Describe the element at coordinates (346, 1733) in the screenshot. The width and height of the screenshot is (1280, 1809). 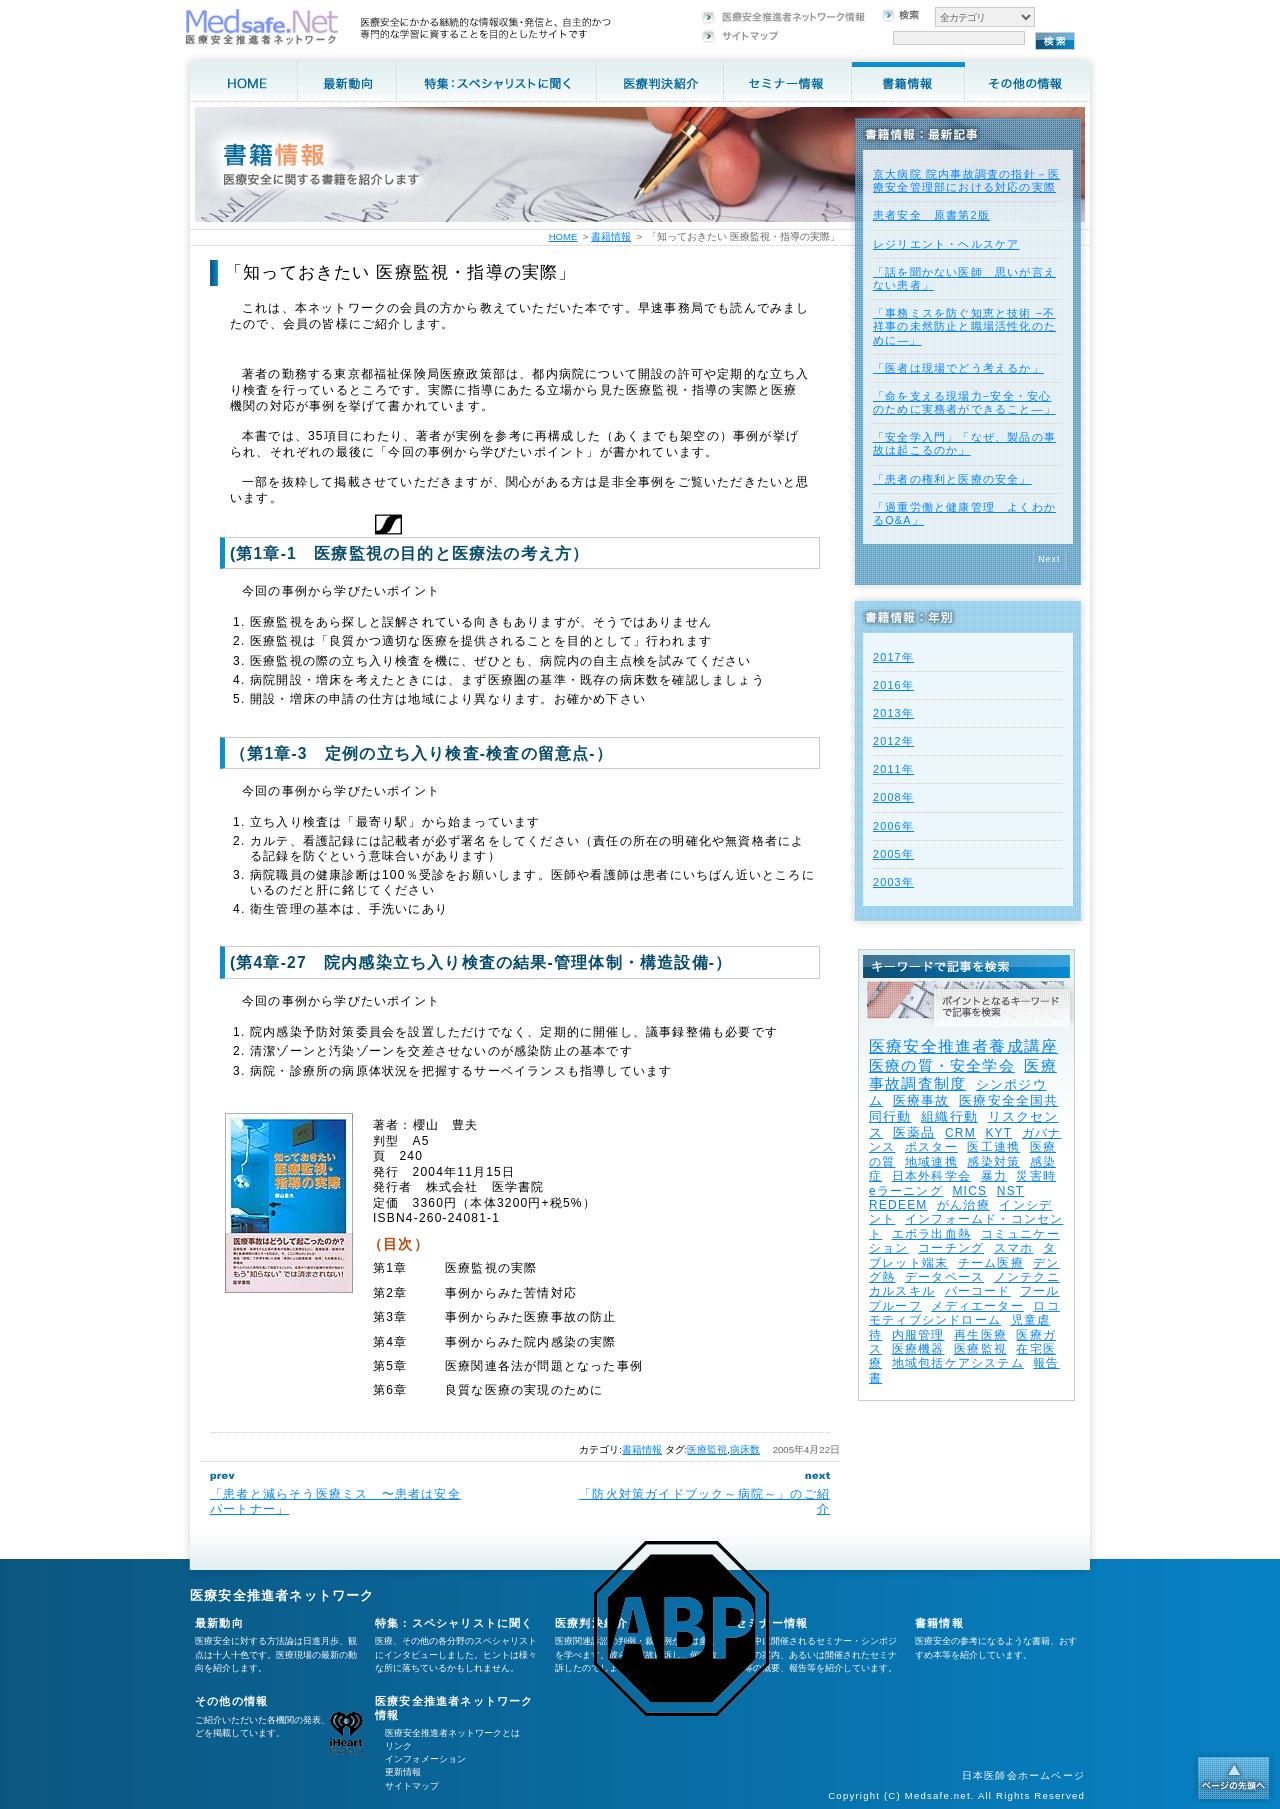
I see `open iHeartRadio app` at that location.